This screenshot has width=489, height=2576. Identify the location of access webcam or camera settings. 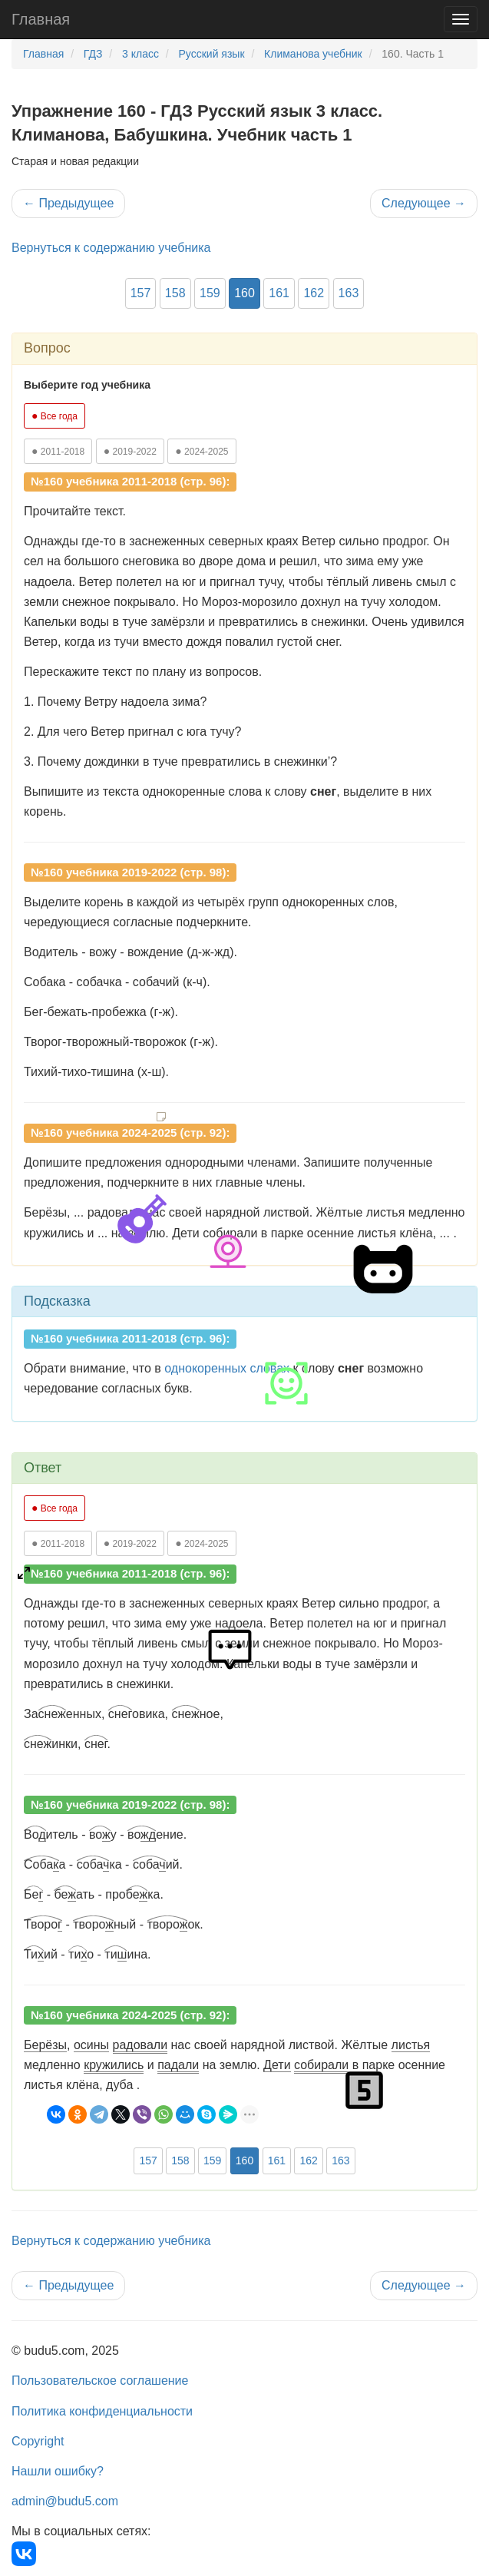
(228, 1253).